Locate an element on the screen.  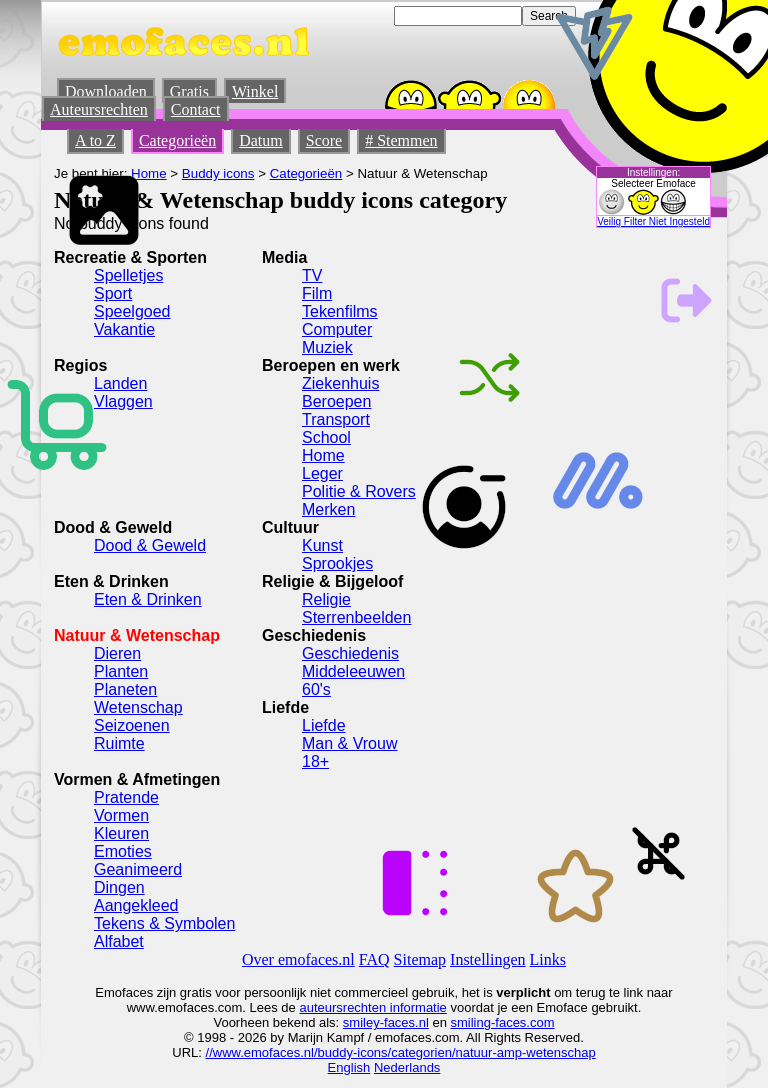
remove a user from your contacts is located at coordinates (464, 507).